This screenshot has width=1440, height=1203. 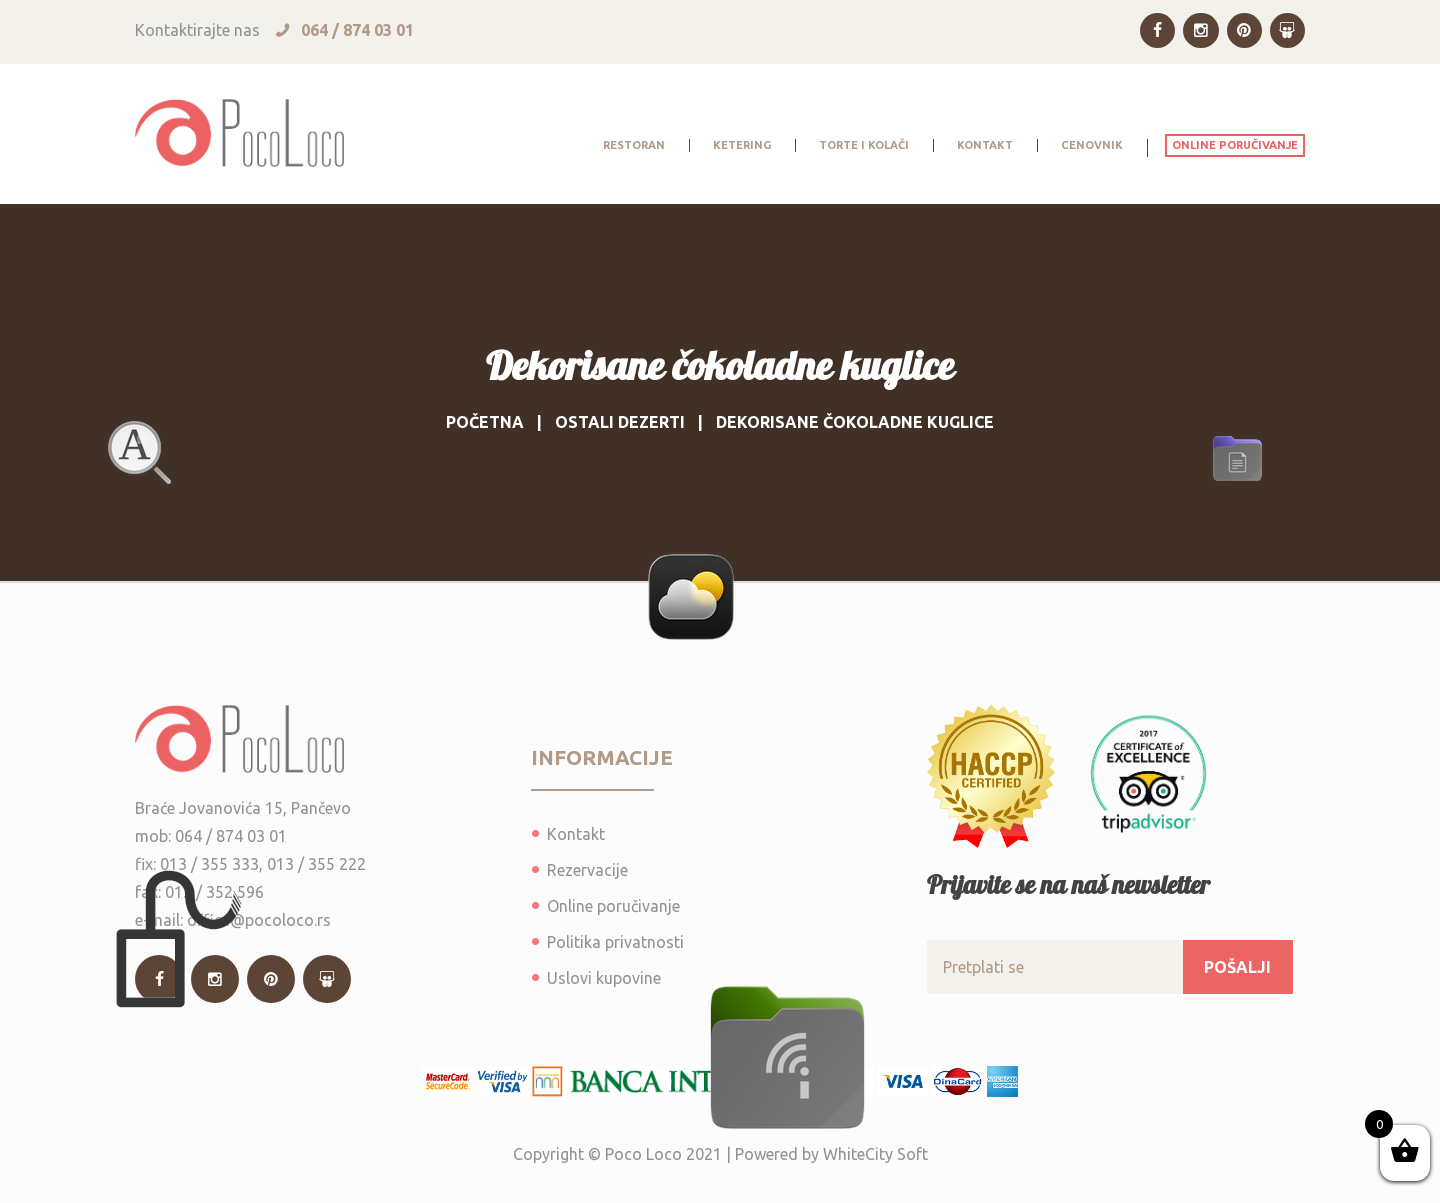 What do you see at coordinates (691, 597) in the screenshot?
I see `open the weather app` at bounding box center [691, 597].